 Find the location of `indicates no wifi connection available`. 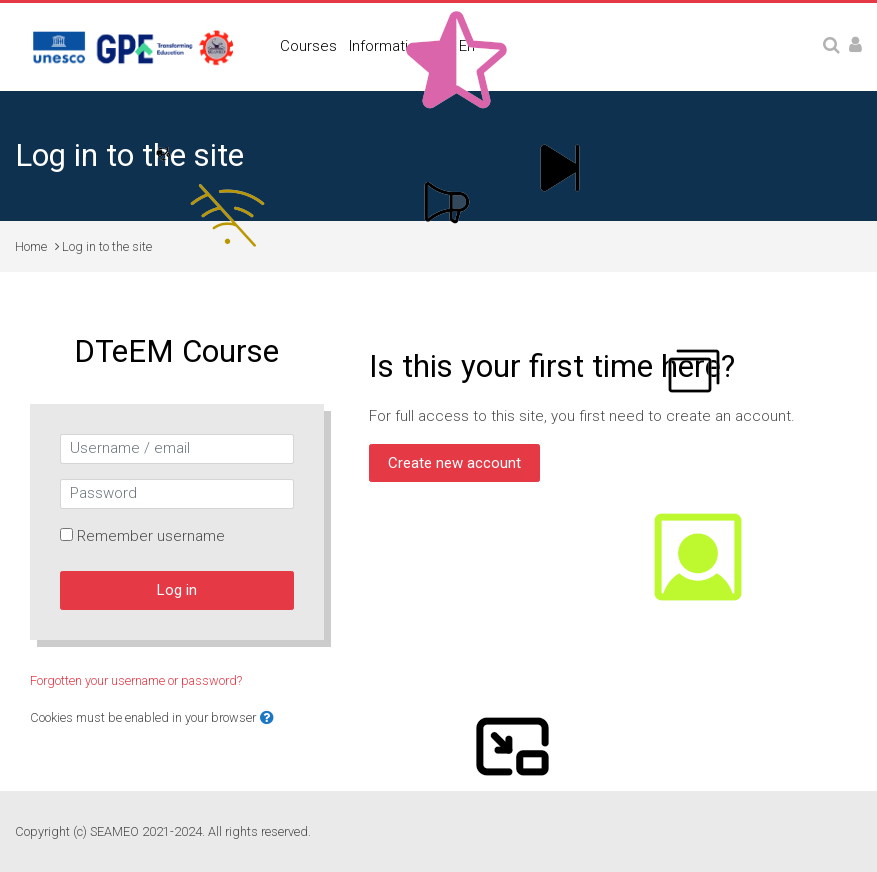

indicates no wifi connection available is located at coordinates (227, 215).